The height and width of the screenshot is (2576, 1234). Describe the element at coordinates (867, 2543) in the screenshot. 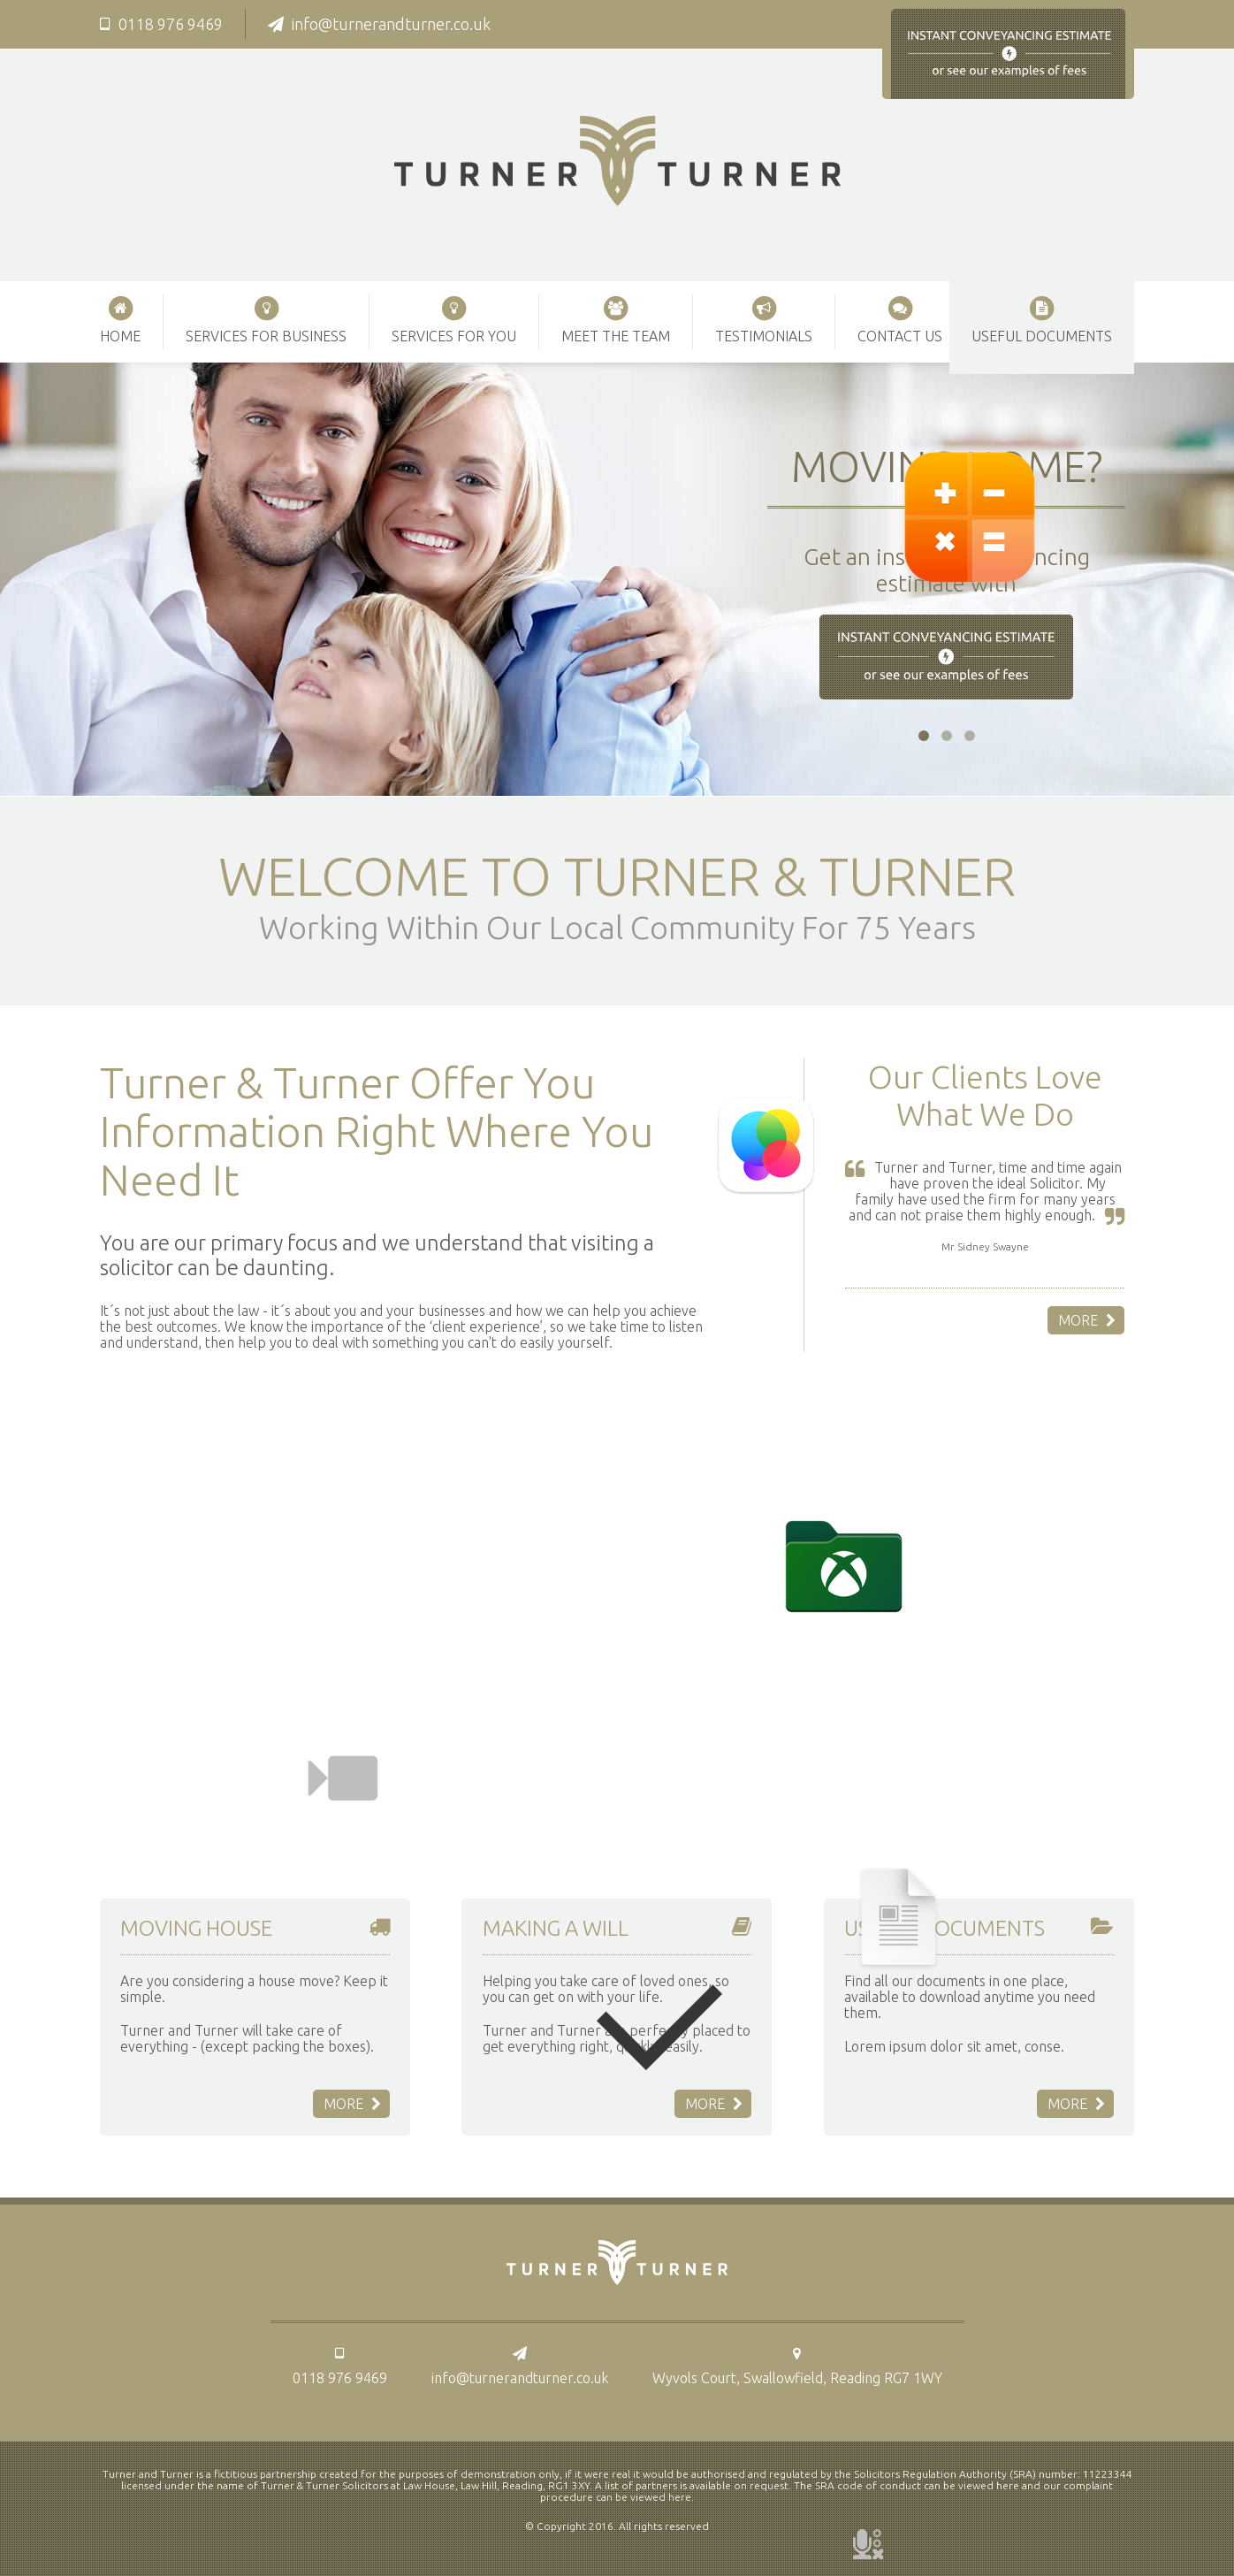

I see `microphone is muted` at that location.